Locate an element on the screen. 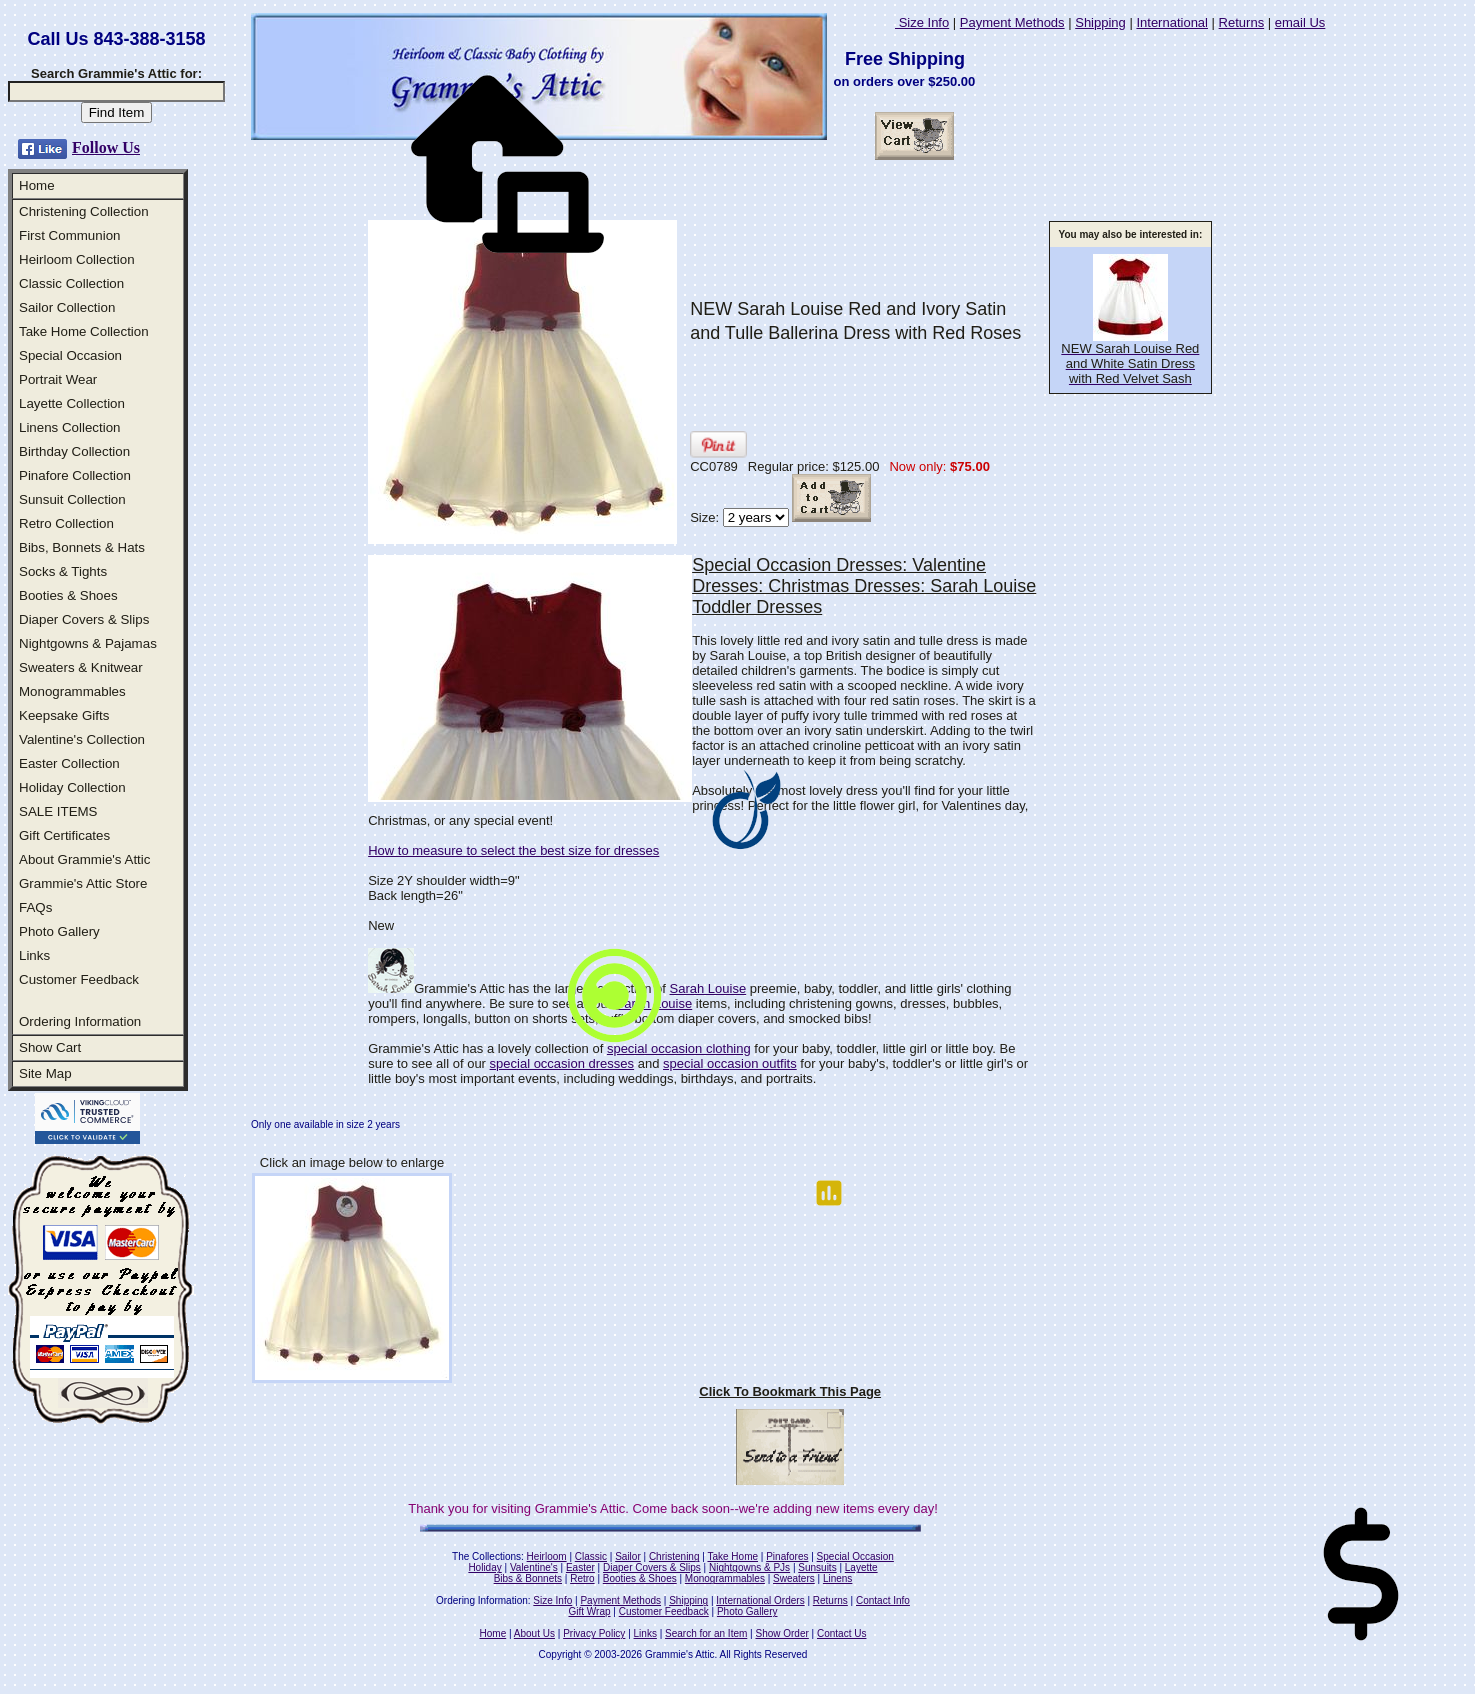 The width and height of the screenshot is (1475, 1694). link to viadeo professional network profile is located at coordinates (746, 809).